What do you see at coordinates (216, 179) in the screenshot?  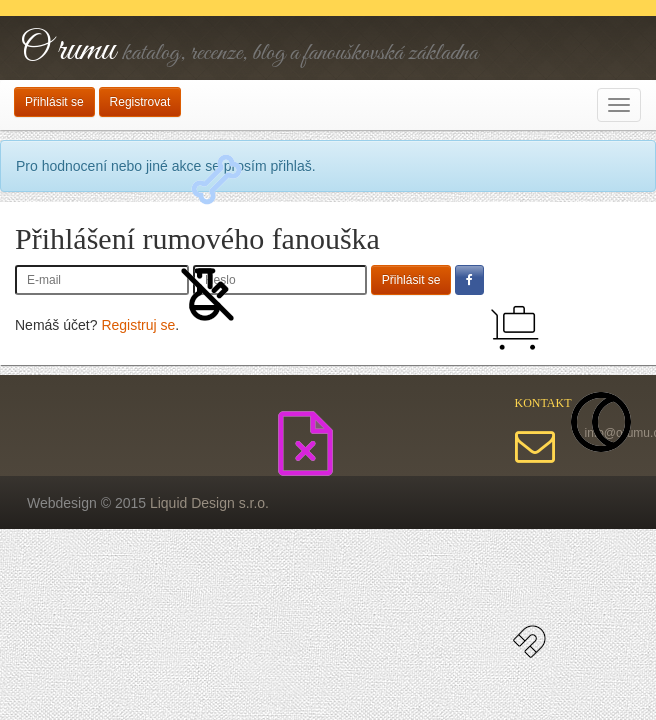 I see `access pet-related features or settings` at bounding box center [216, 179].